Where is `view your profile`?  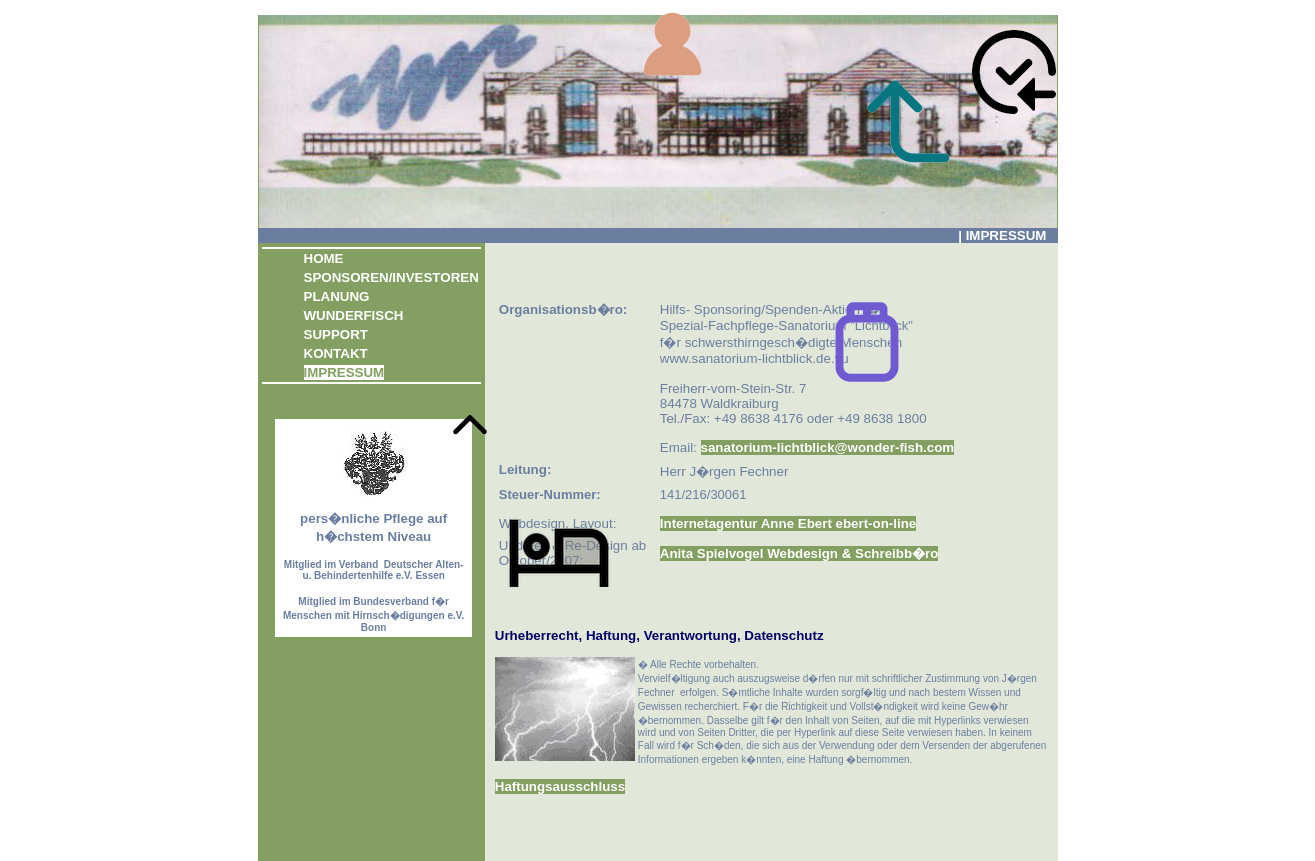
view your profile is located at coordinates (672, 46).